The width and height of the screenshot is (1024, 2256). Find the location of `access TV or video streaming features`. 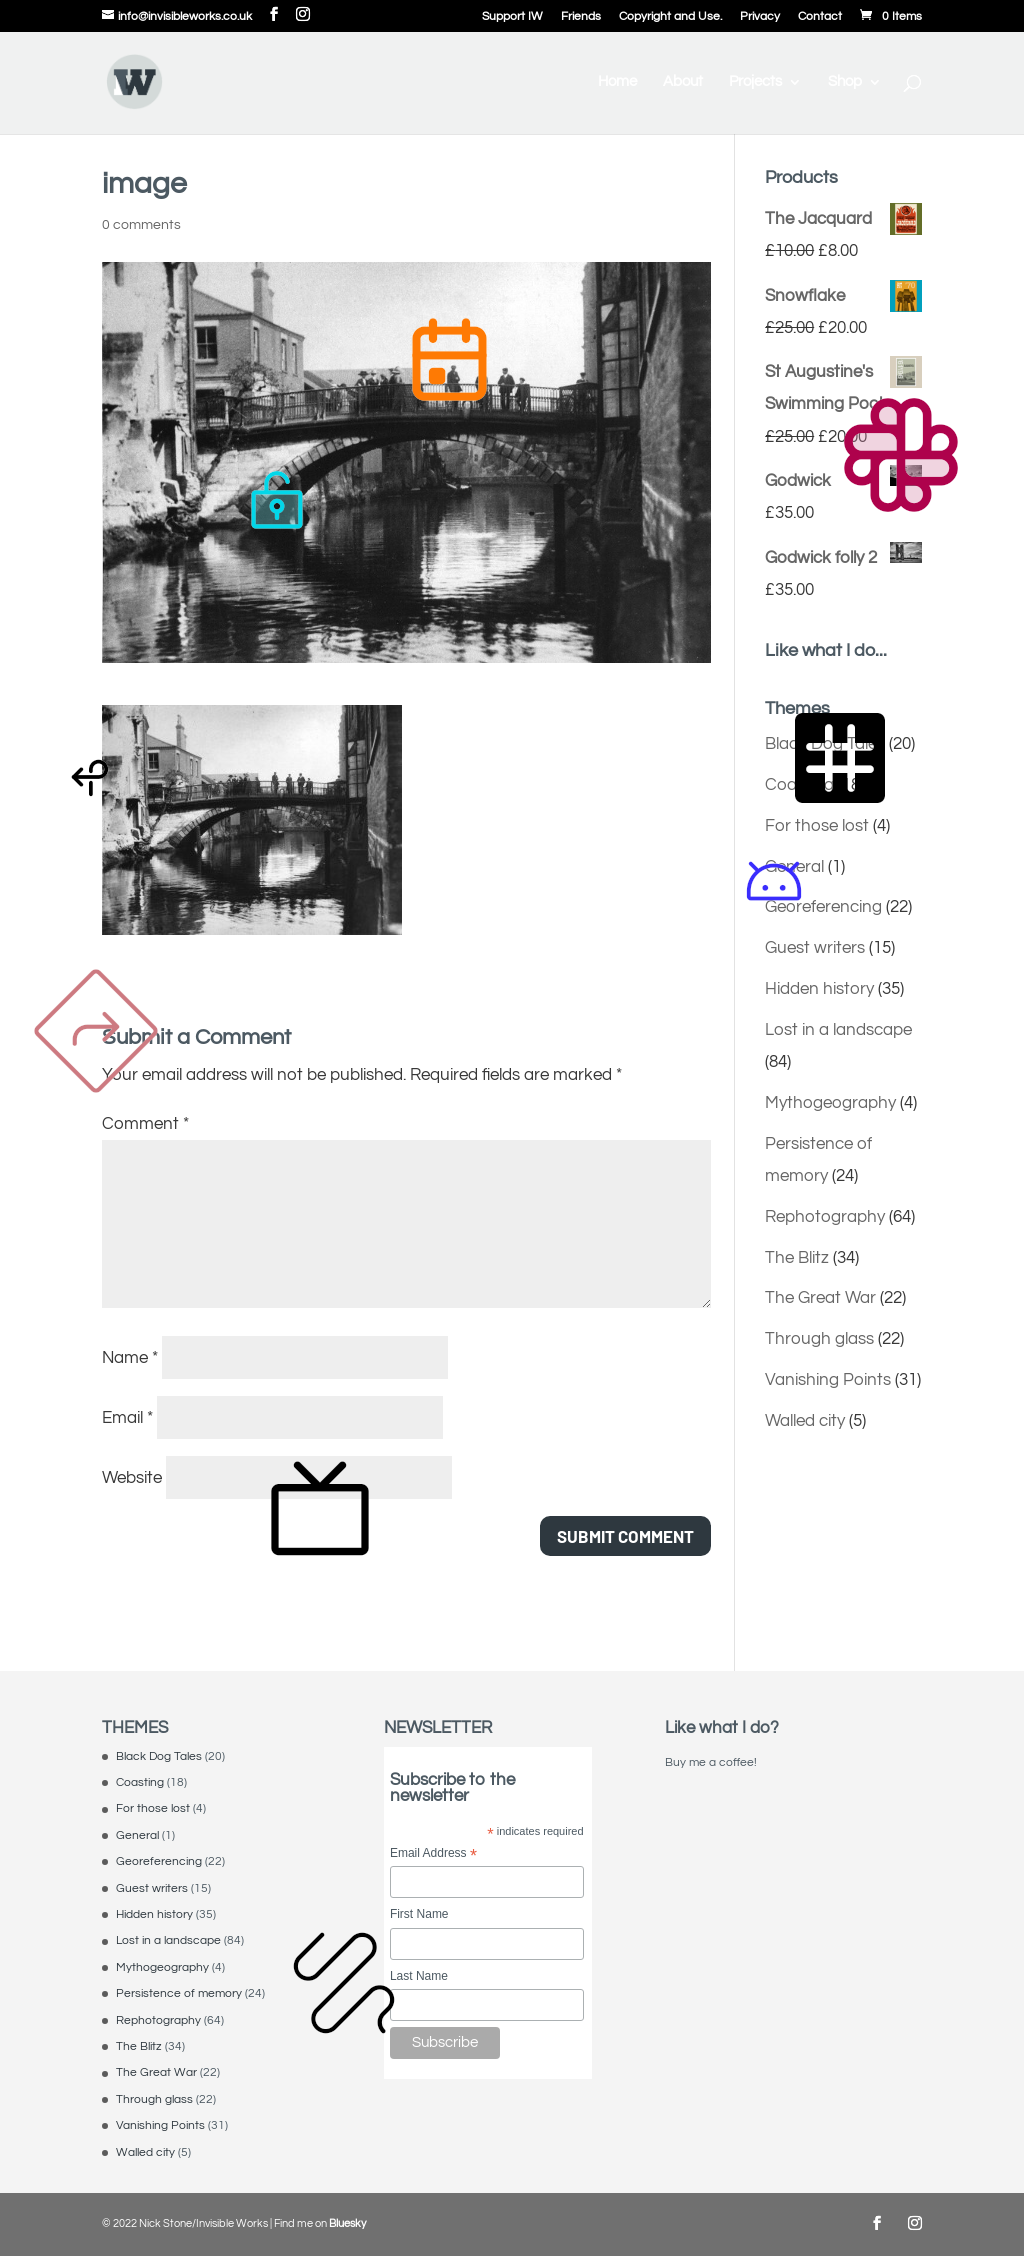

access TV or video streaming features is located at coordinates (320, 1514).